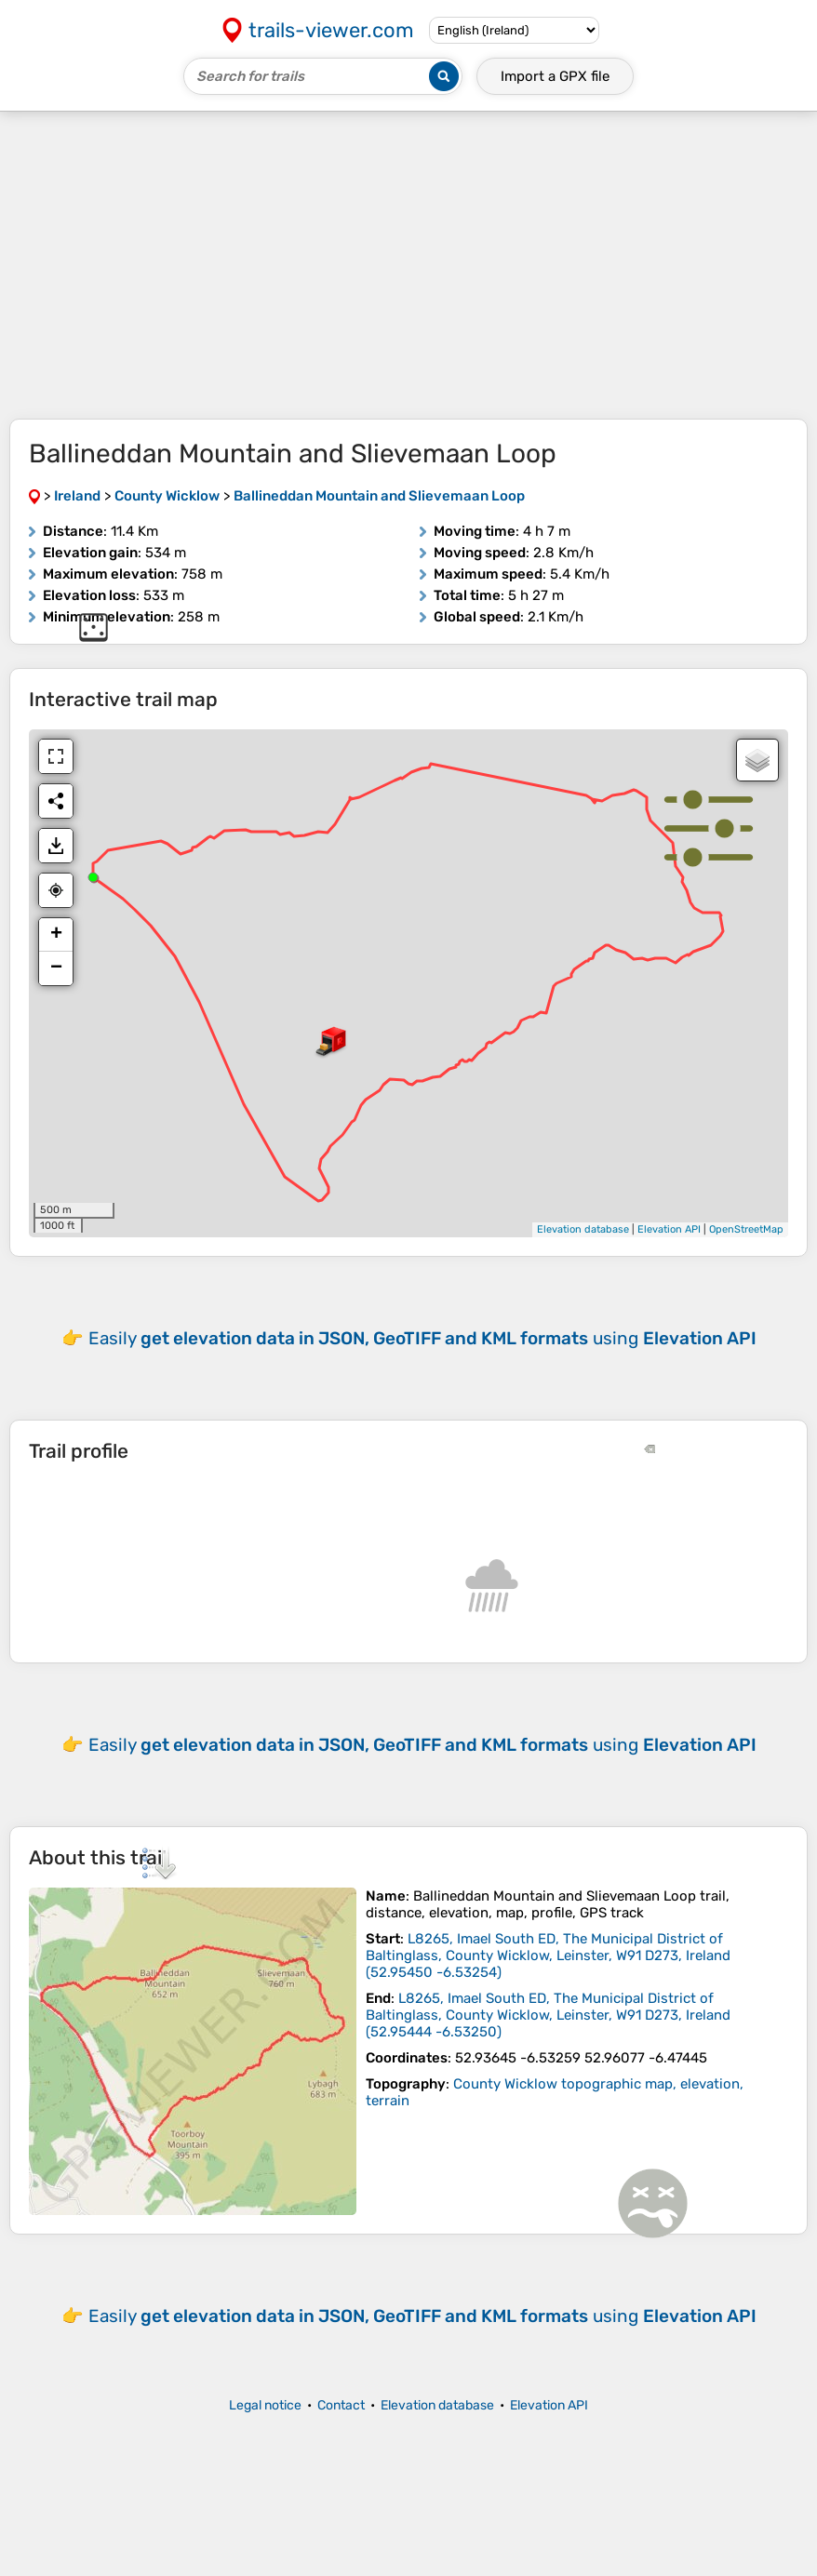 The image size is (817, 2576). Describe the element at coordinates (160, 1863) in the screenshot. I see `sort items in ascending order` at that location.